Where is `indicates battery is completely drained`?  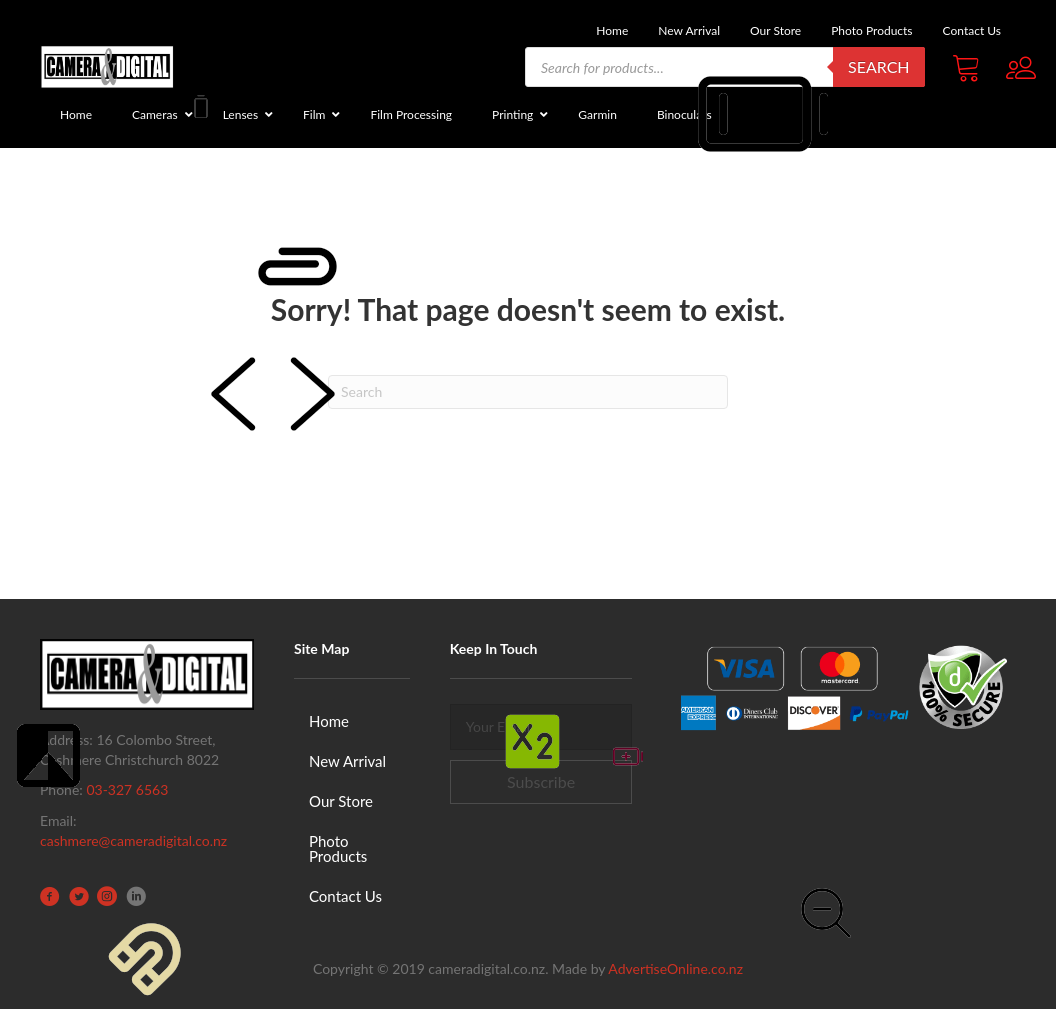 indicates battery is completely drained is located at coordinates (201, 107).